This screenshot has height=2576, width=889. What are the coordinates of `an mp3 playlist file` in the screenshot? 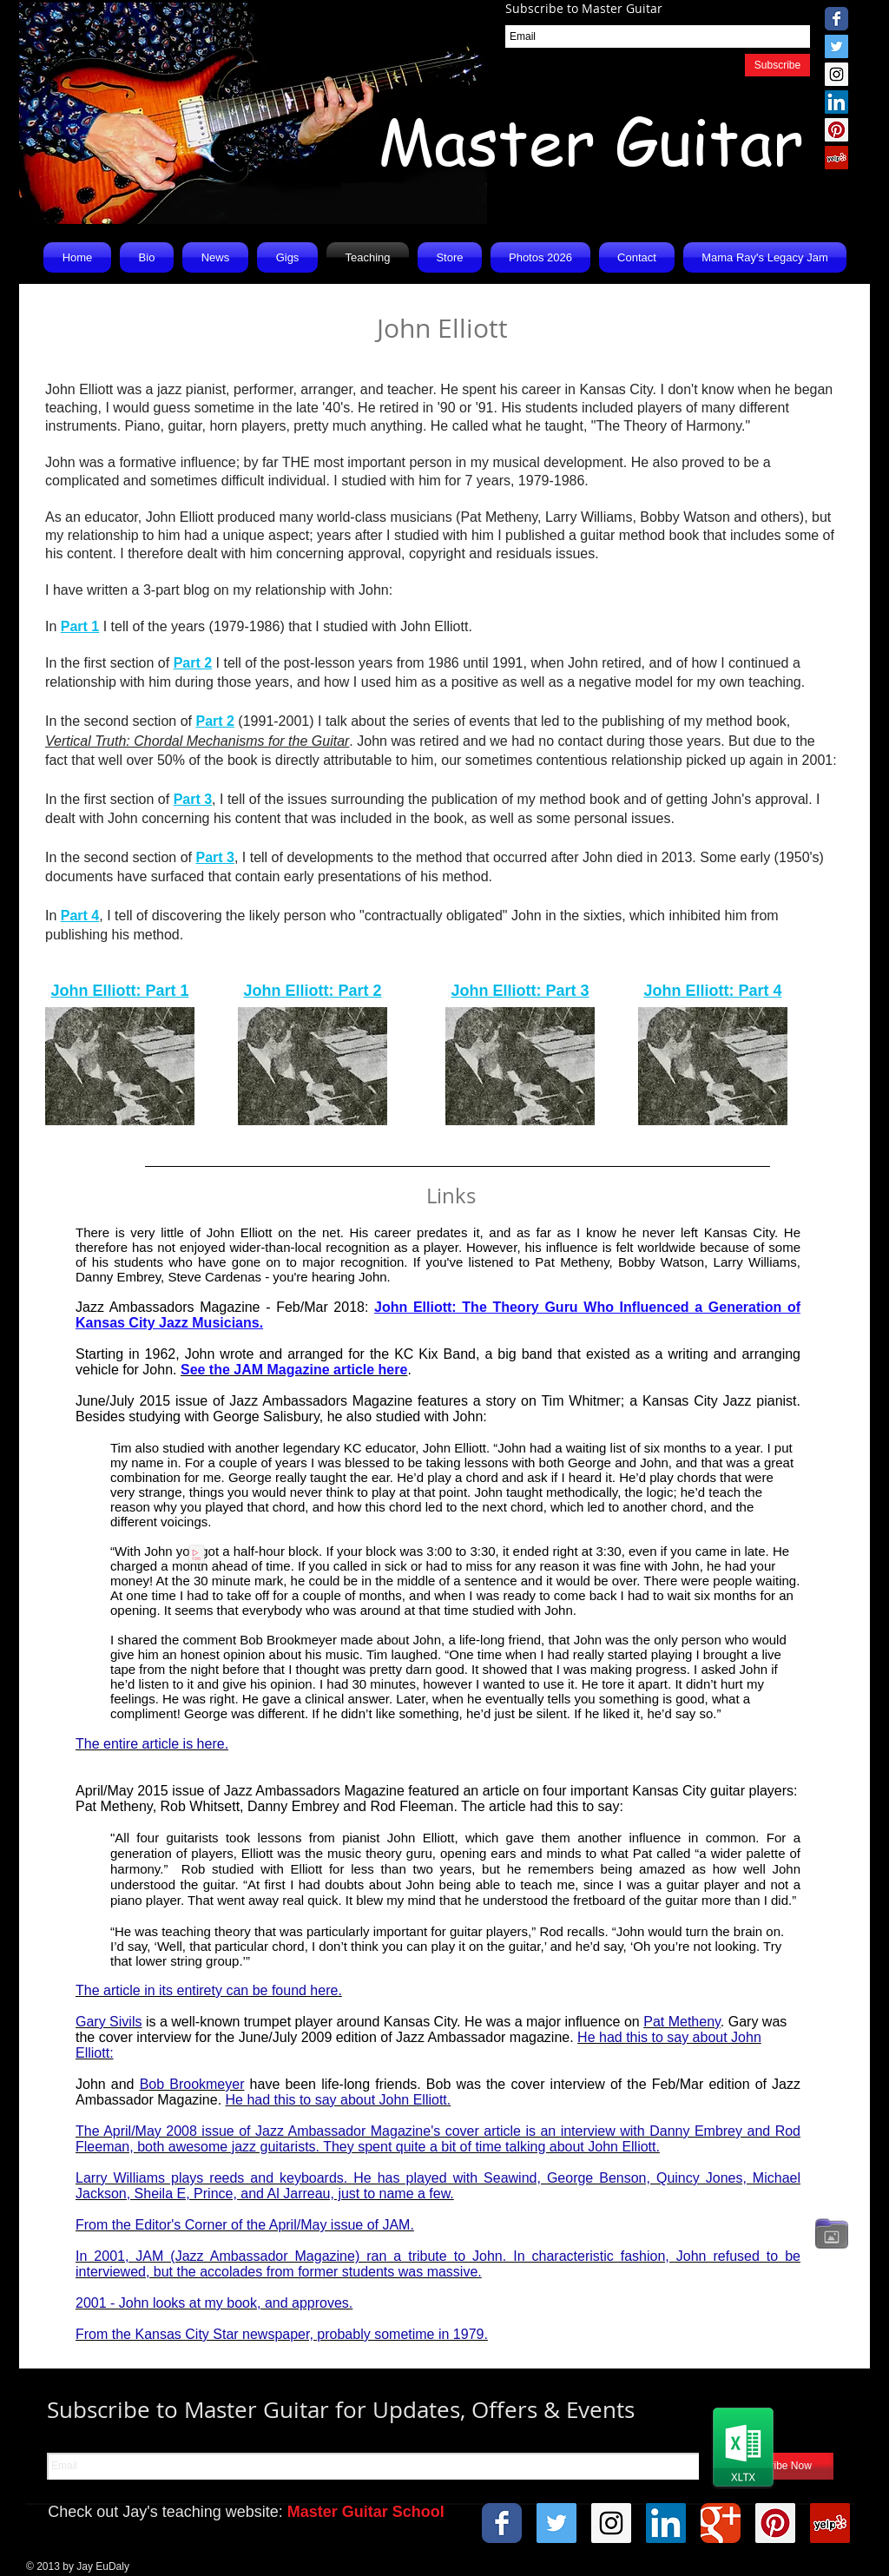 It's located at (196, 1554).